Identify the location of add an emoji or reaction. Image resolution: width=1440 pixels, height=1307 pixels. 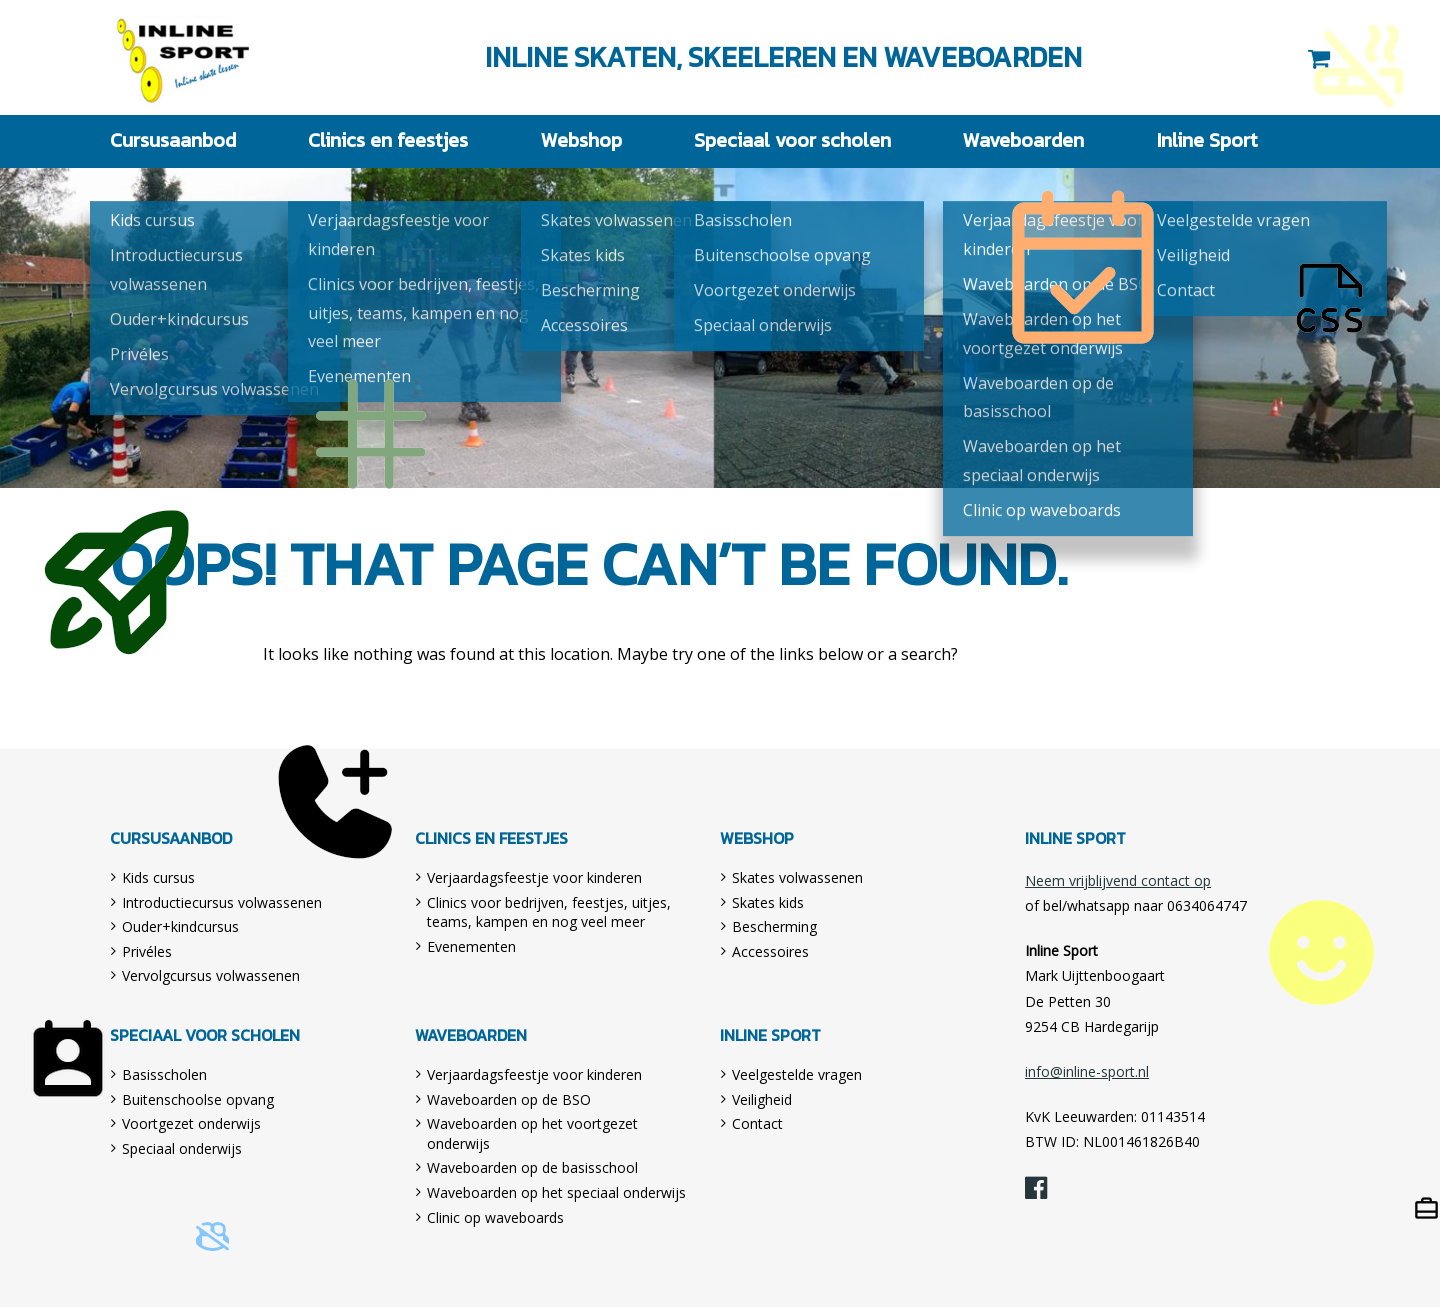
(1321, 952).